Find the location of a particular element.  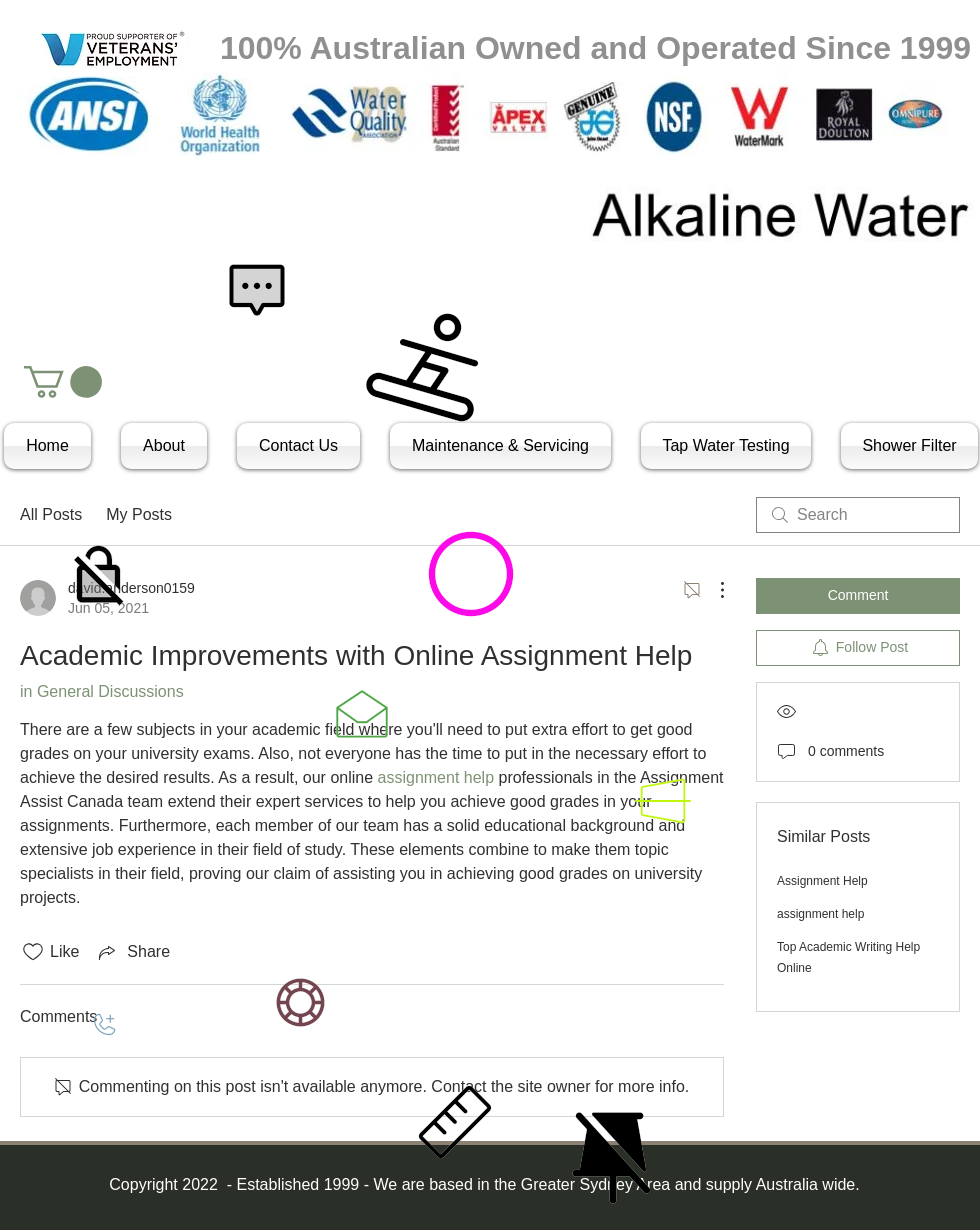

unselected radio button option is located at coordinates (471, 574).